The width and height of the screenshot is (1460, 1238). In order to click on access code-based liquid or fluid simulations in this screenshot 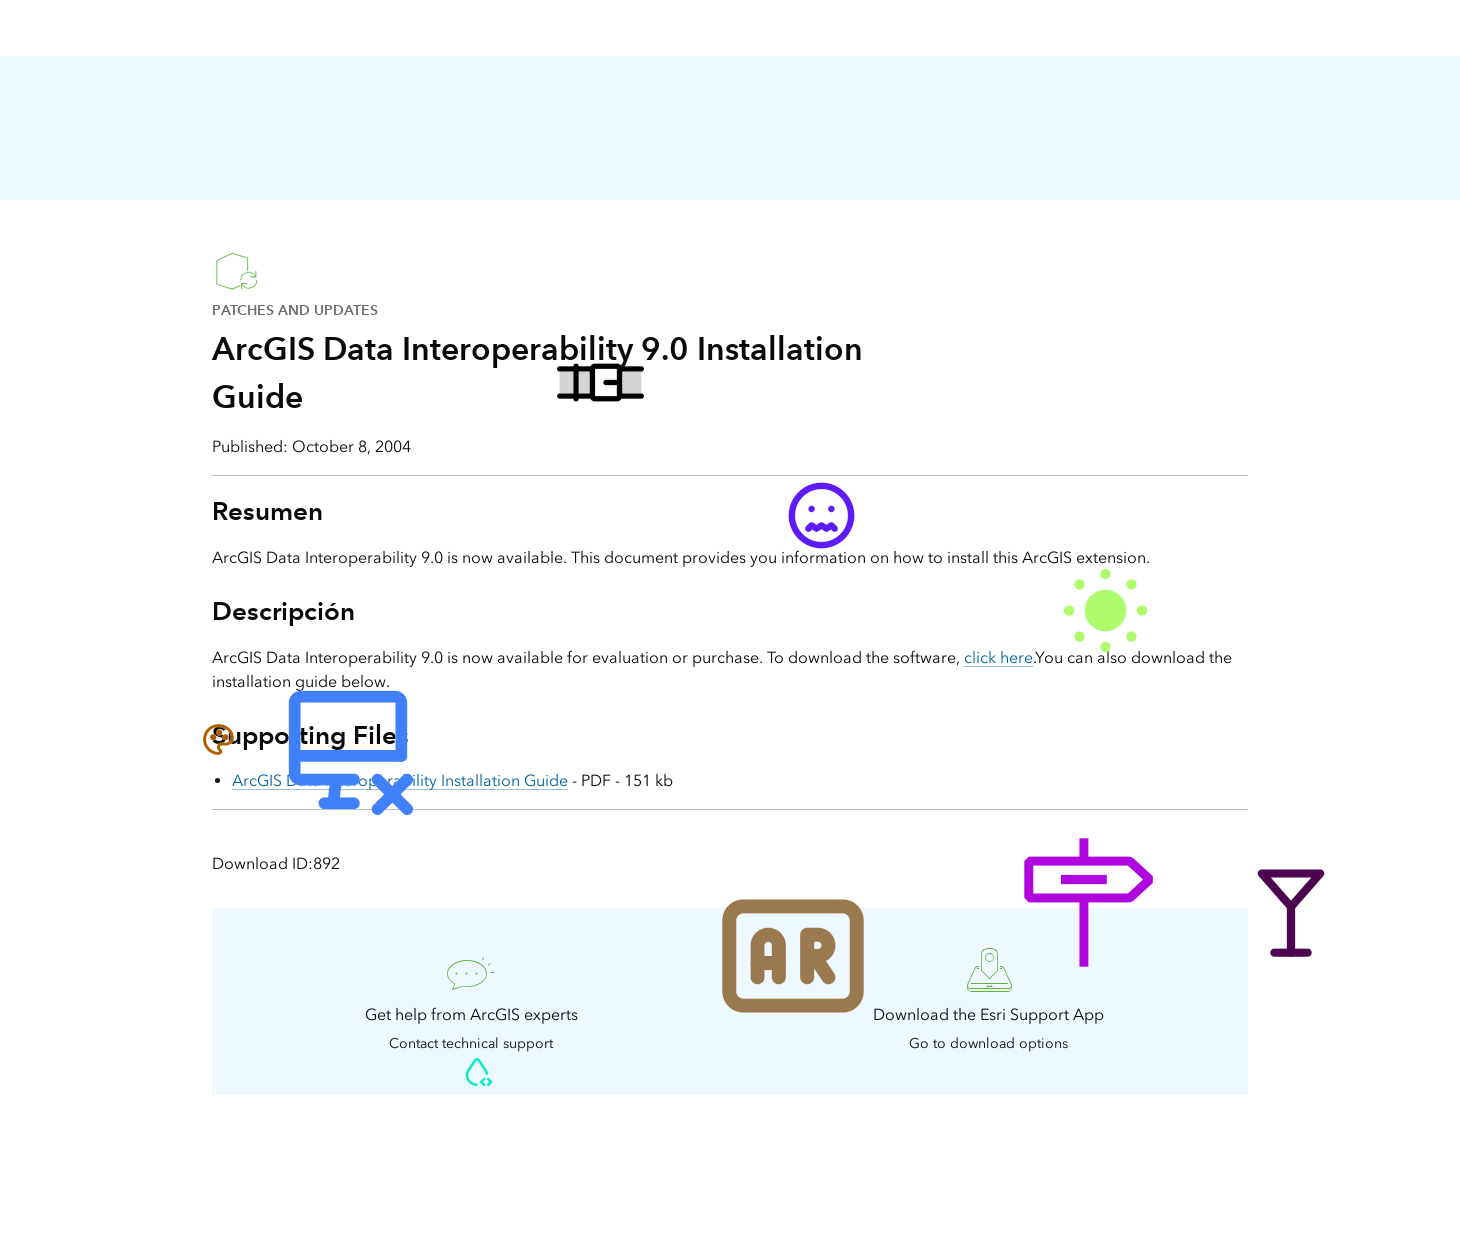, I will do `click(477, 1072)`.